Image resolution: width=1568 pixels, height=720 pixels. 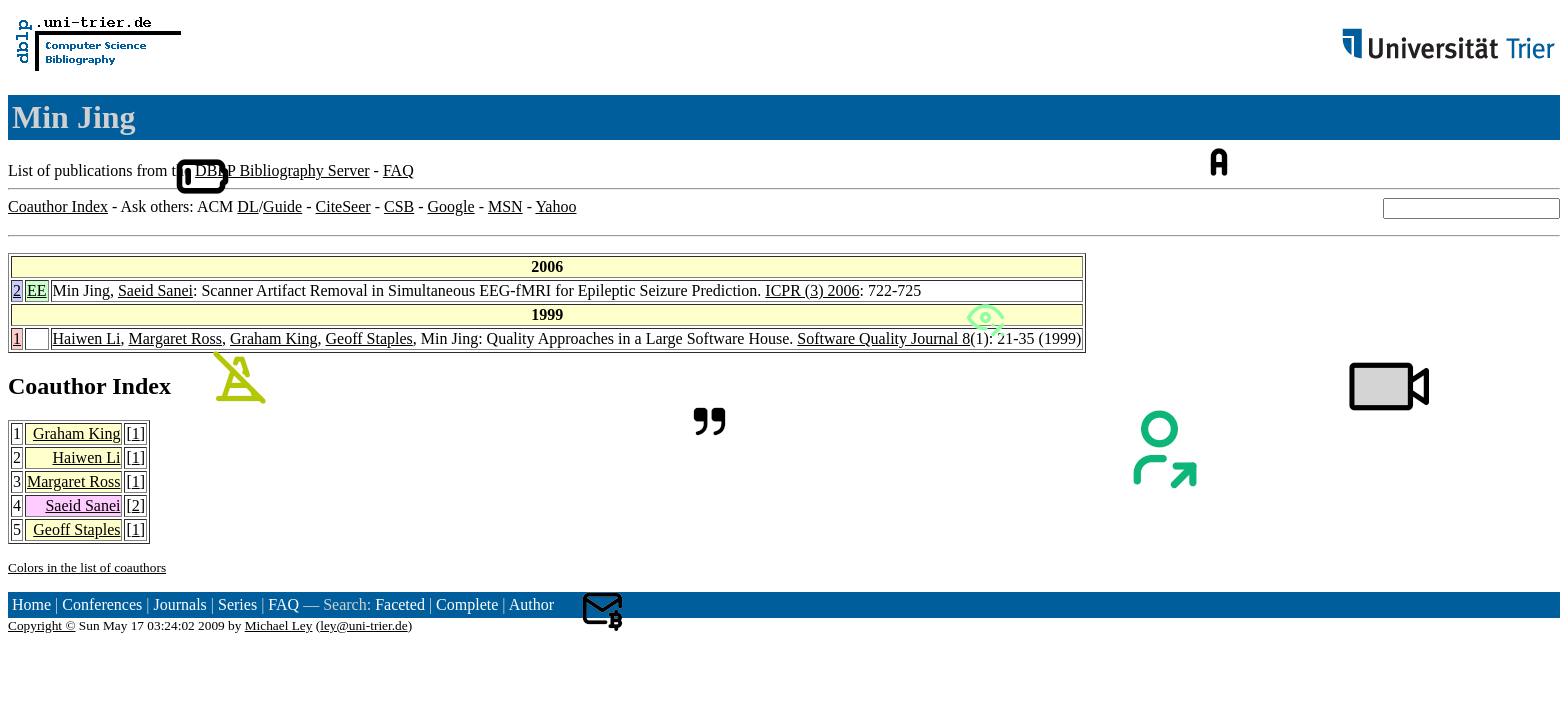 What do you see at coordinates (202, 176) in the screenshot?
I see `indicates low battery level` at bounding box center [202, 176].